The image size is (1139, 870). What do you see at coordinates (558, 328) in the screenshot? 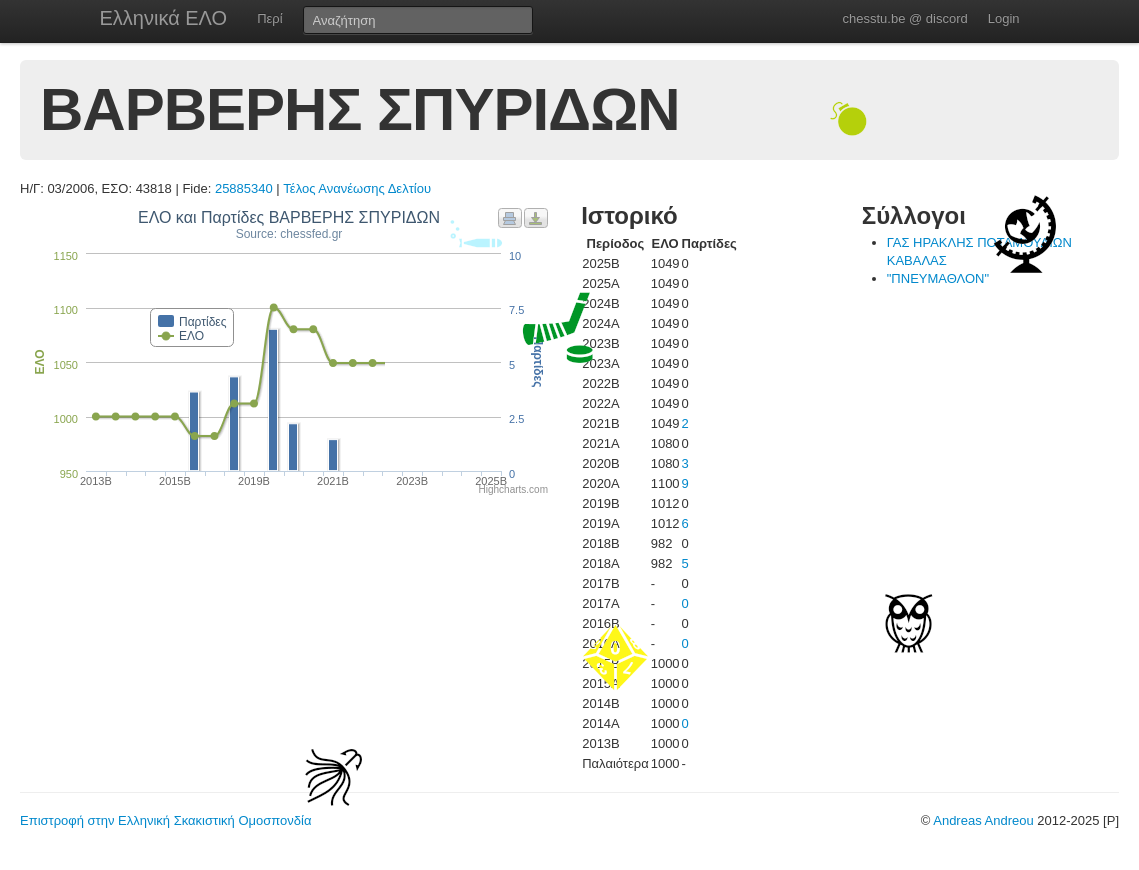
I see `access hockey game or sports content` at bounding box center [558, 328].